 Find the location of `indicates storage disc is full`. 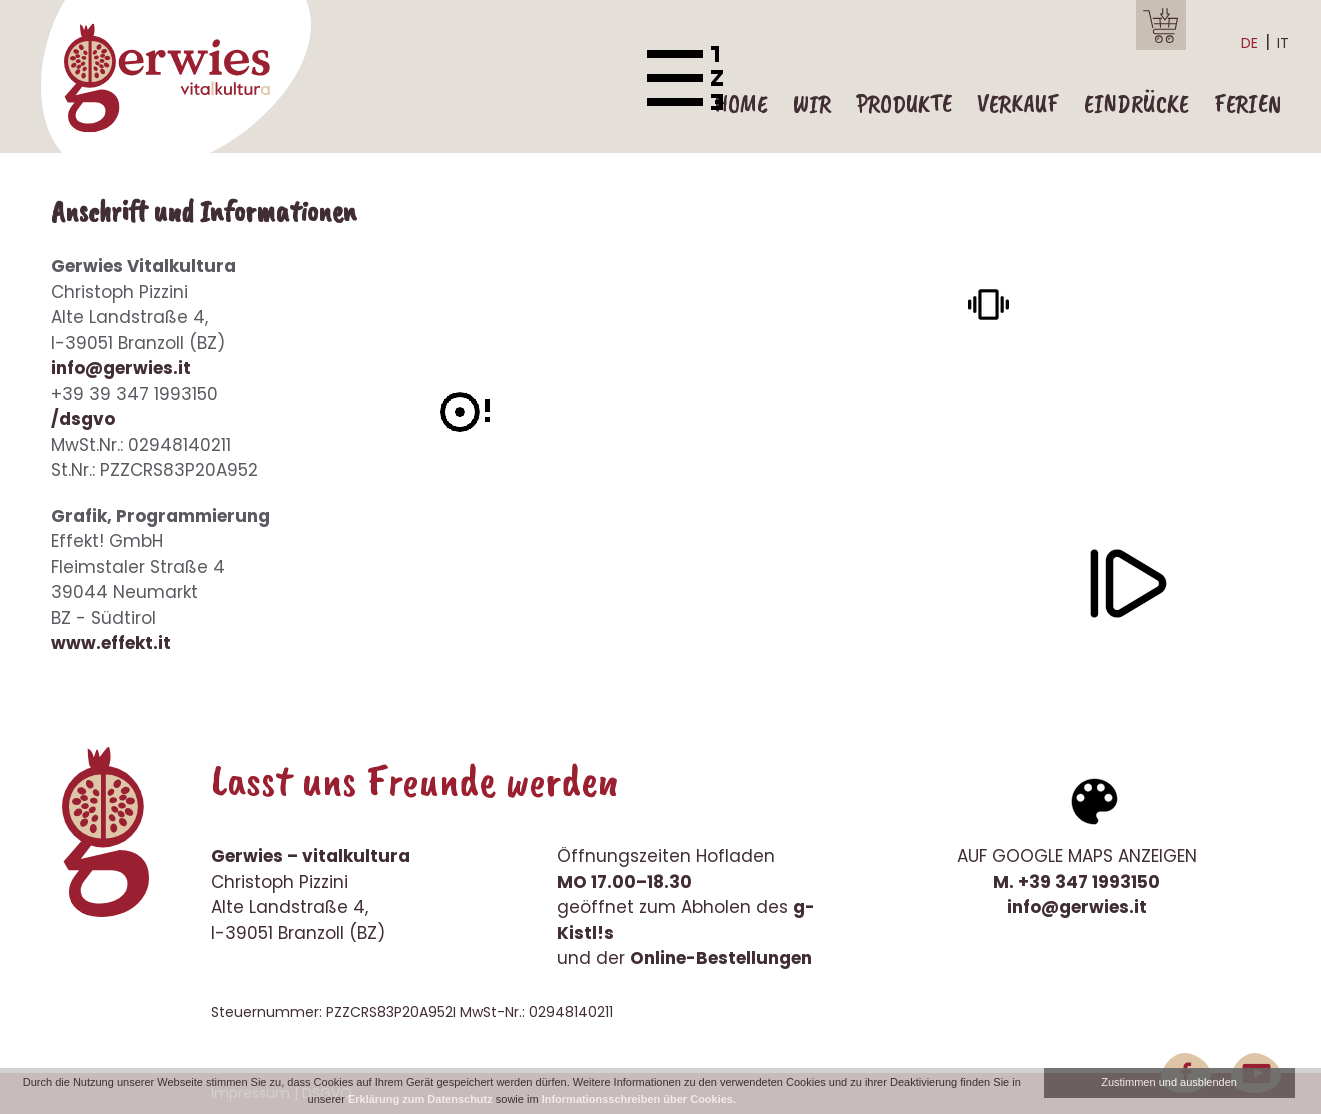

indicates storage disc is full is located at coordinates (465, 412).